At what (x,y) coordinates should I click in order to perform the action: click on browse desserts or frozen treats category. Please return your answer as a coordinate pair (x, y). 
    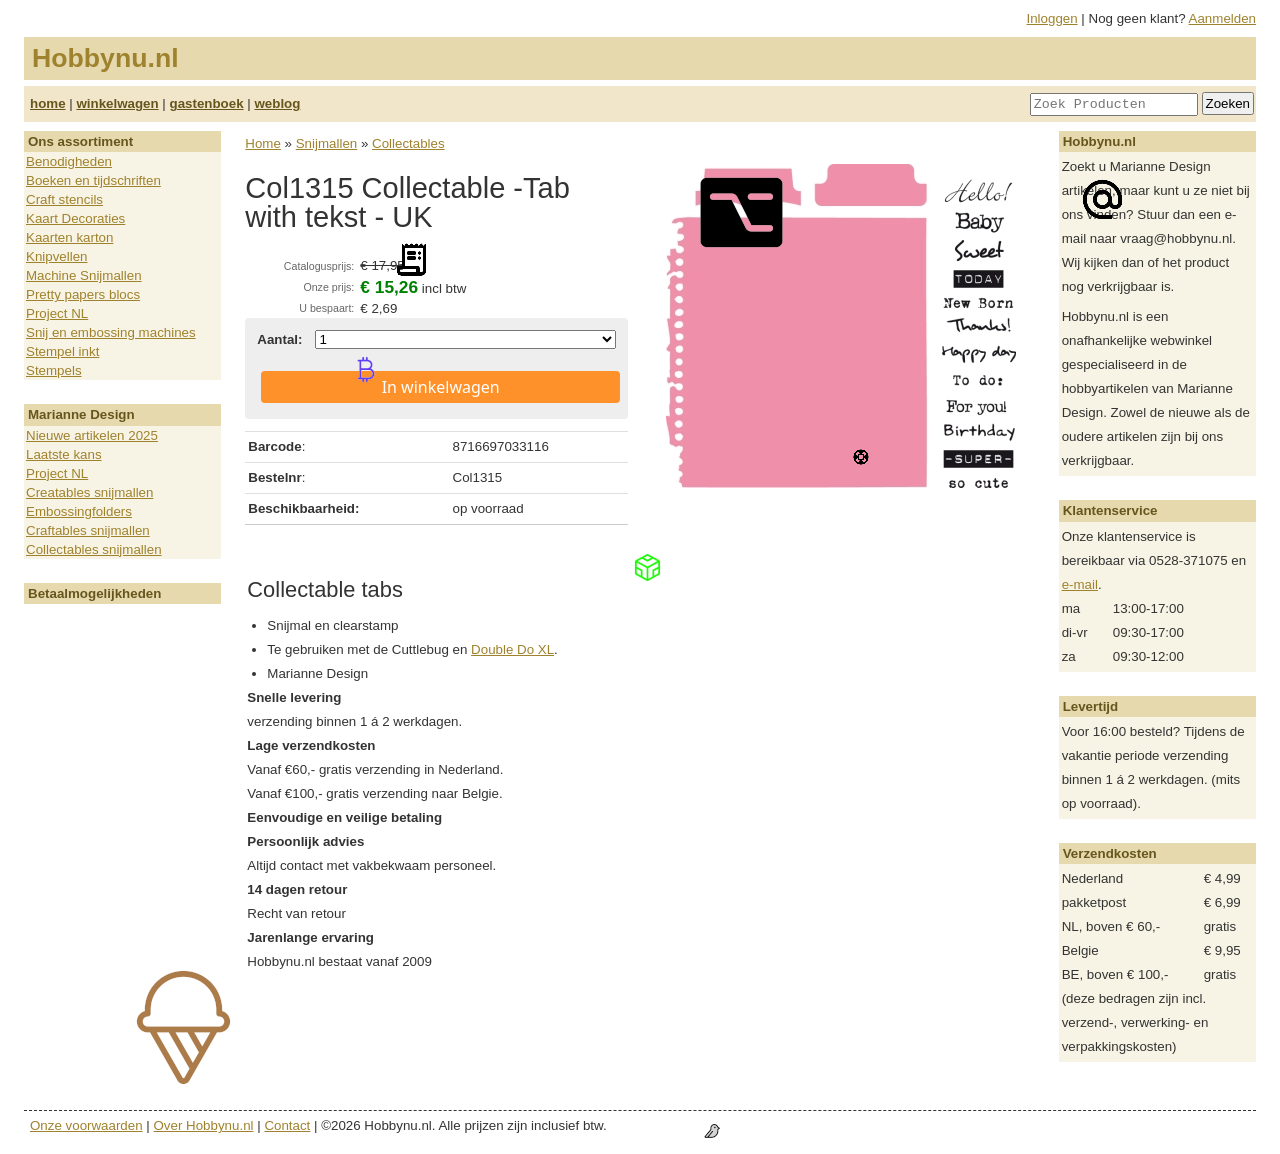
    Looking at the image, I should click on (183, 1025).